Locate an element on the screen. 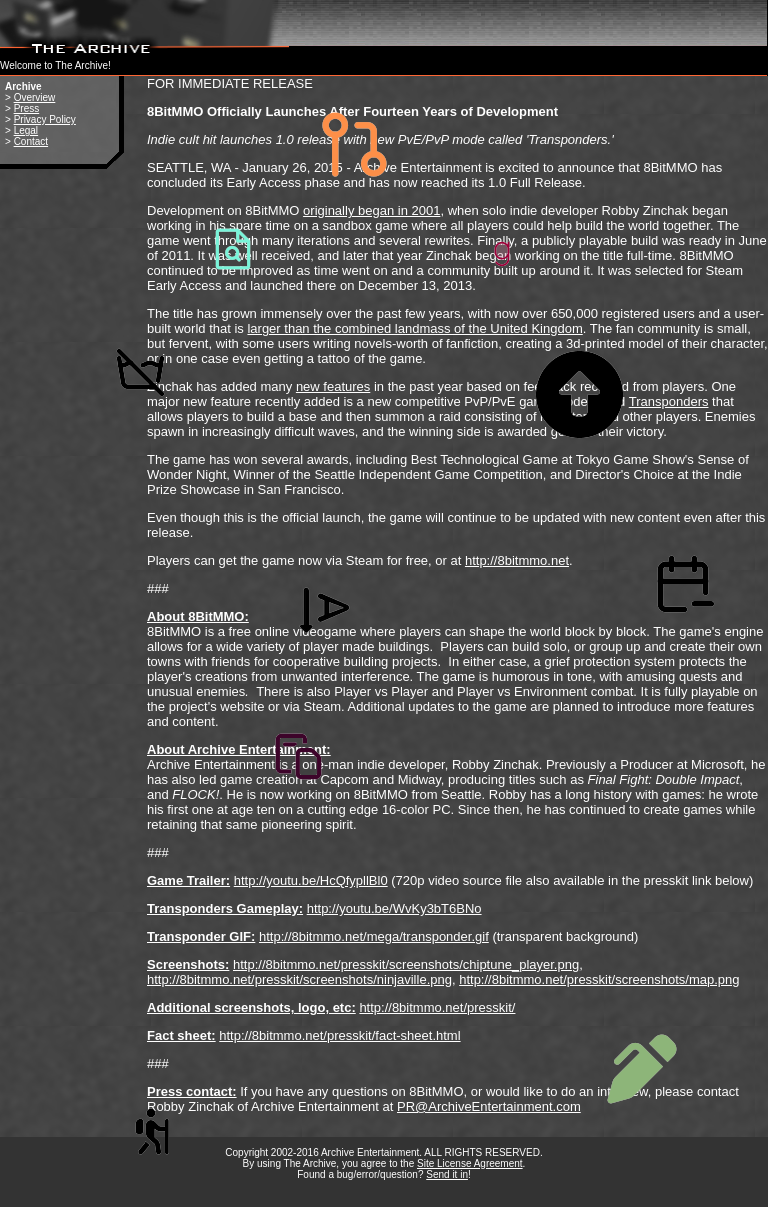  scroll to top of page is located at coordinates (579, 394).